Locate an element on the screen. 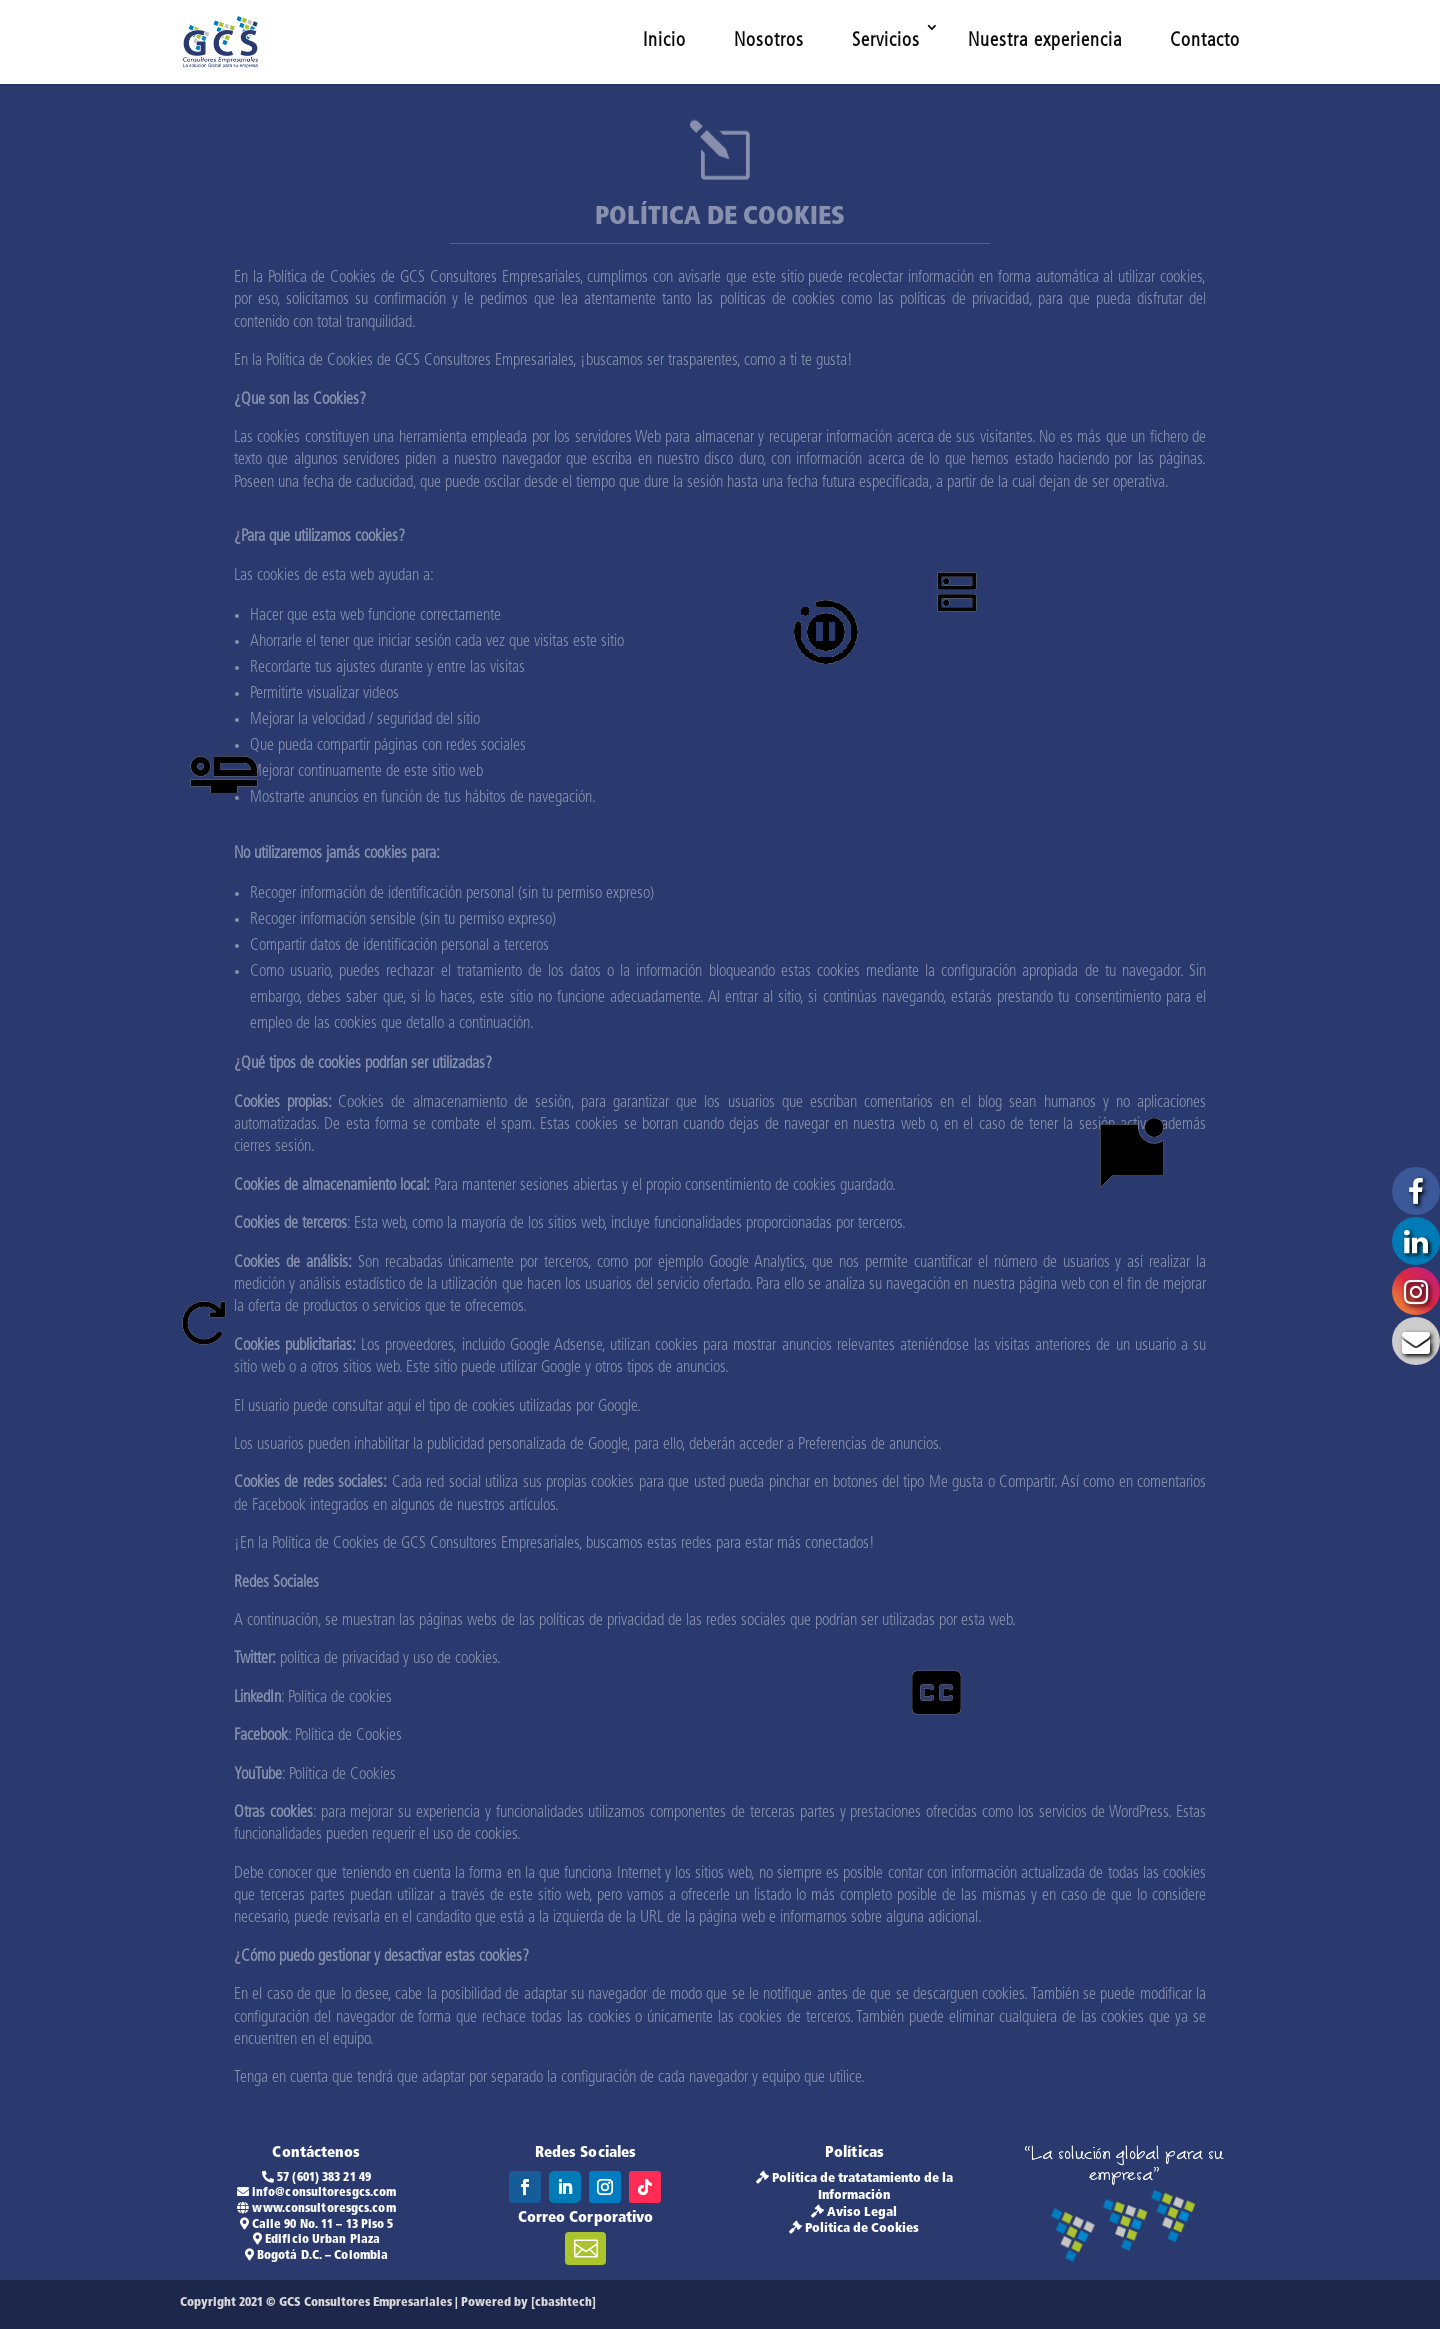 The width and height of the screenshot is (1440, 2329). redo the last action is located at coordinates (204, 1323).